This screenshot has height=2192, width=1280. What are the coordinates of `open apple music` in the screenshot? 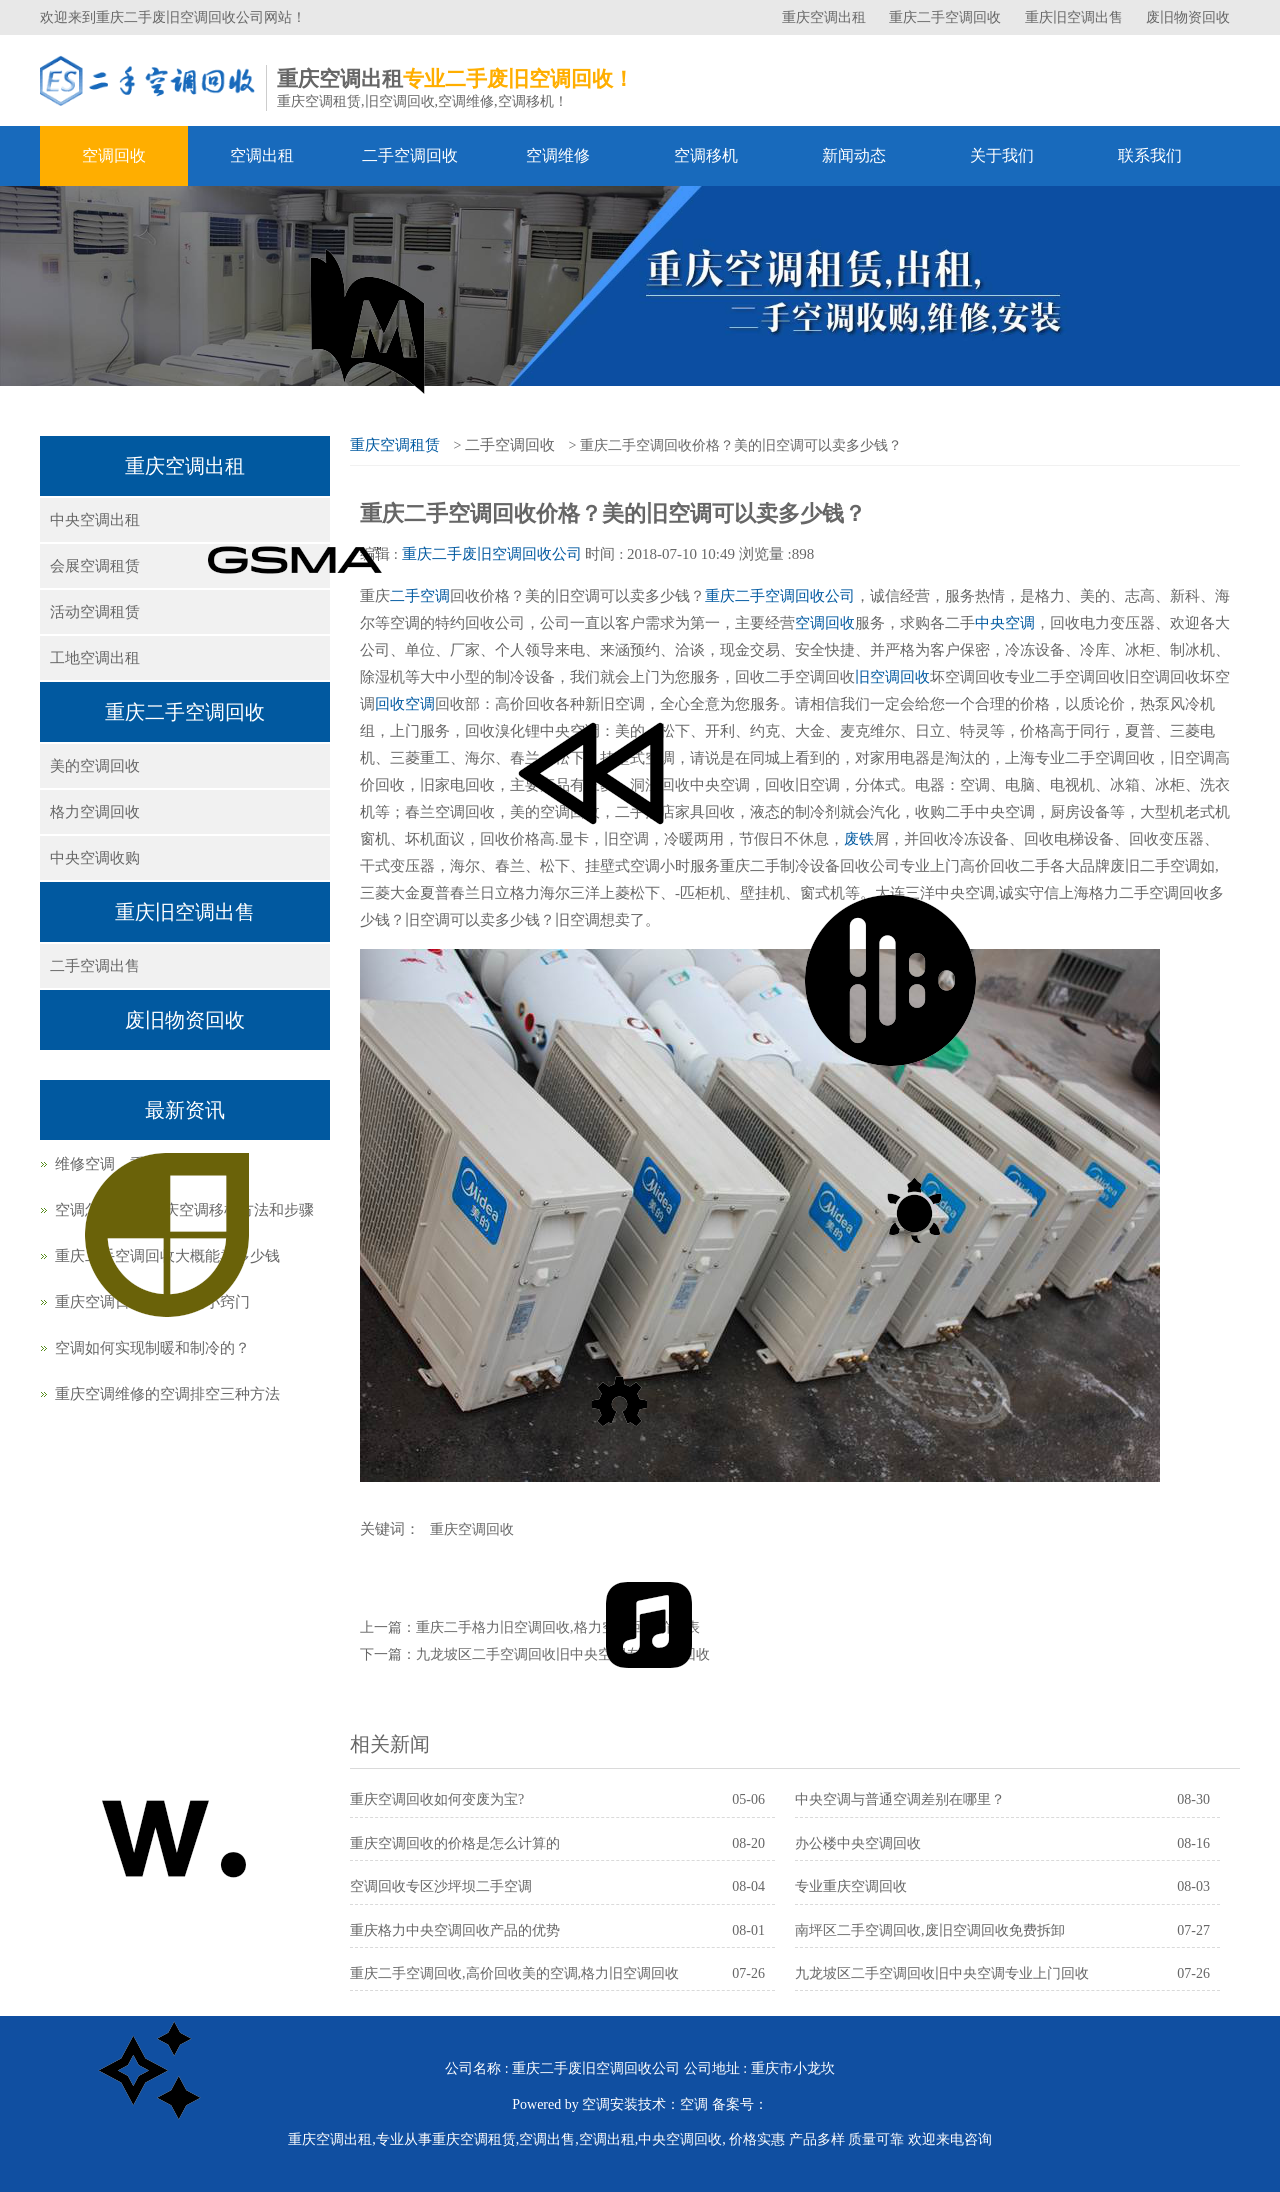 It's located at (649, 1625).